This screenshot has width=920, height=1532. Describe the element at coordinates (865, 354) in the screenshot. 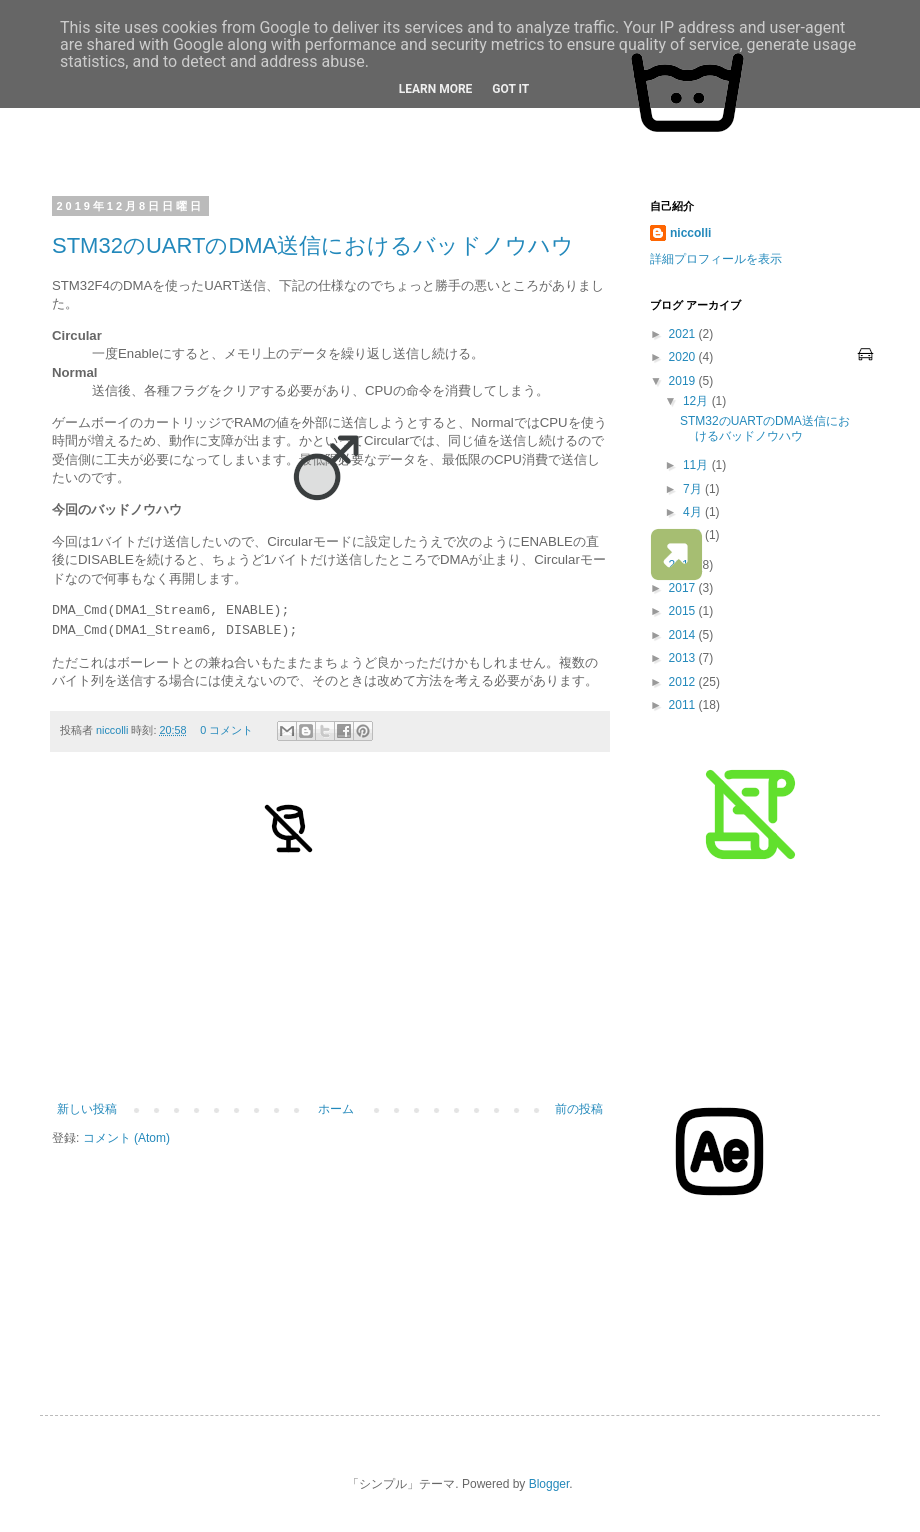

I see `access vehicle or car-related features` at that location.